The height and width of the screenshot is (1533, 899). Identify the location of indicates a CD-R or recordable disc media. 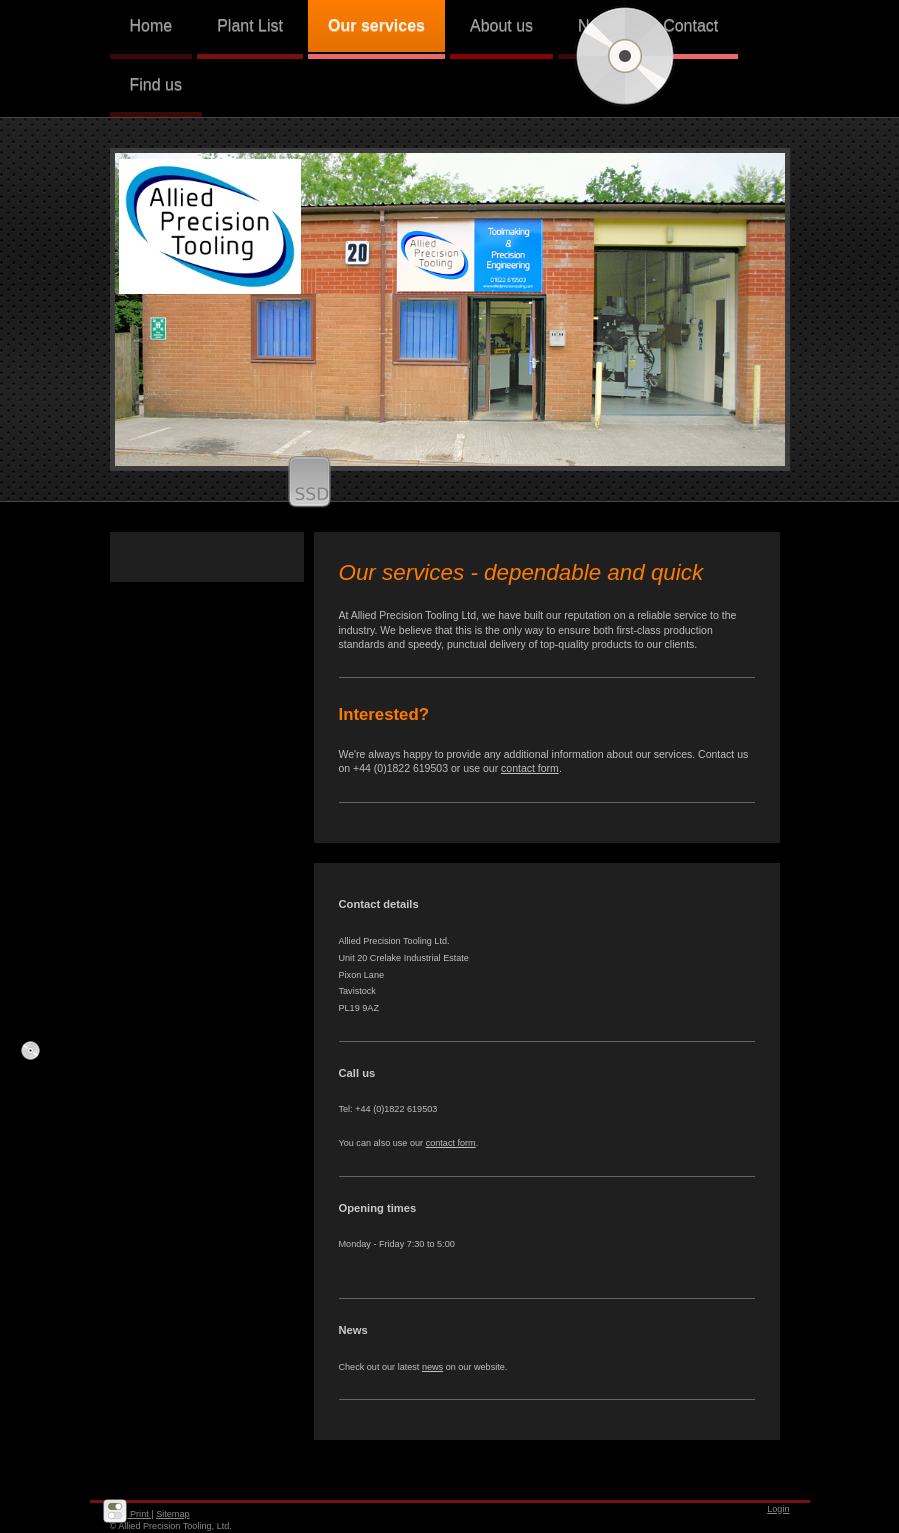
(625, 56).